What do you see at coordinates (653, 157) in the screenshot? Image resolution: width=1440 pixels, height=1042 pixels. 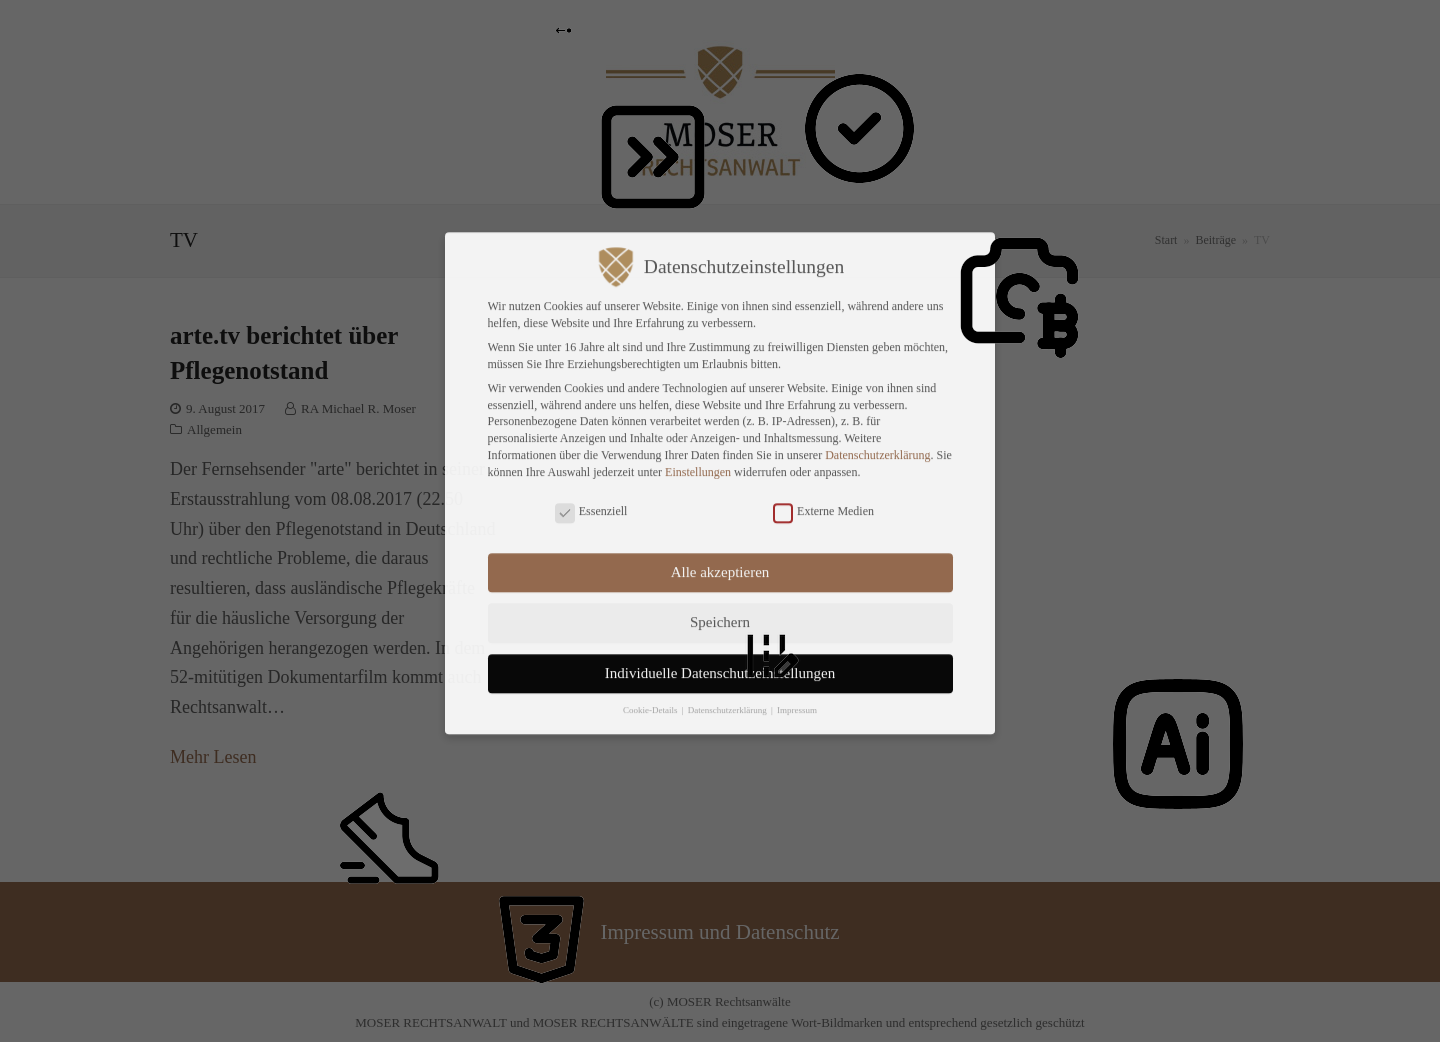 I see `navigate forward or skip ahead` at bounding box center [653, 157].